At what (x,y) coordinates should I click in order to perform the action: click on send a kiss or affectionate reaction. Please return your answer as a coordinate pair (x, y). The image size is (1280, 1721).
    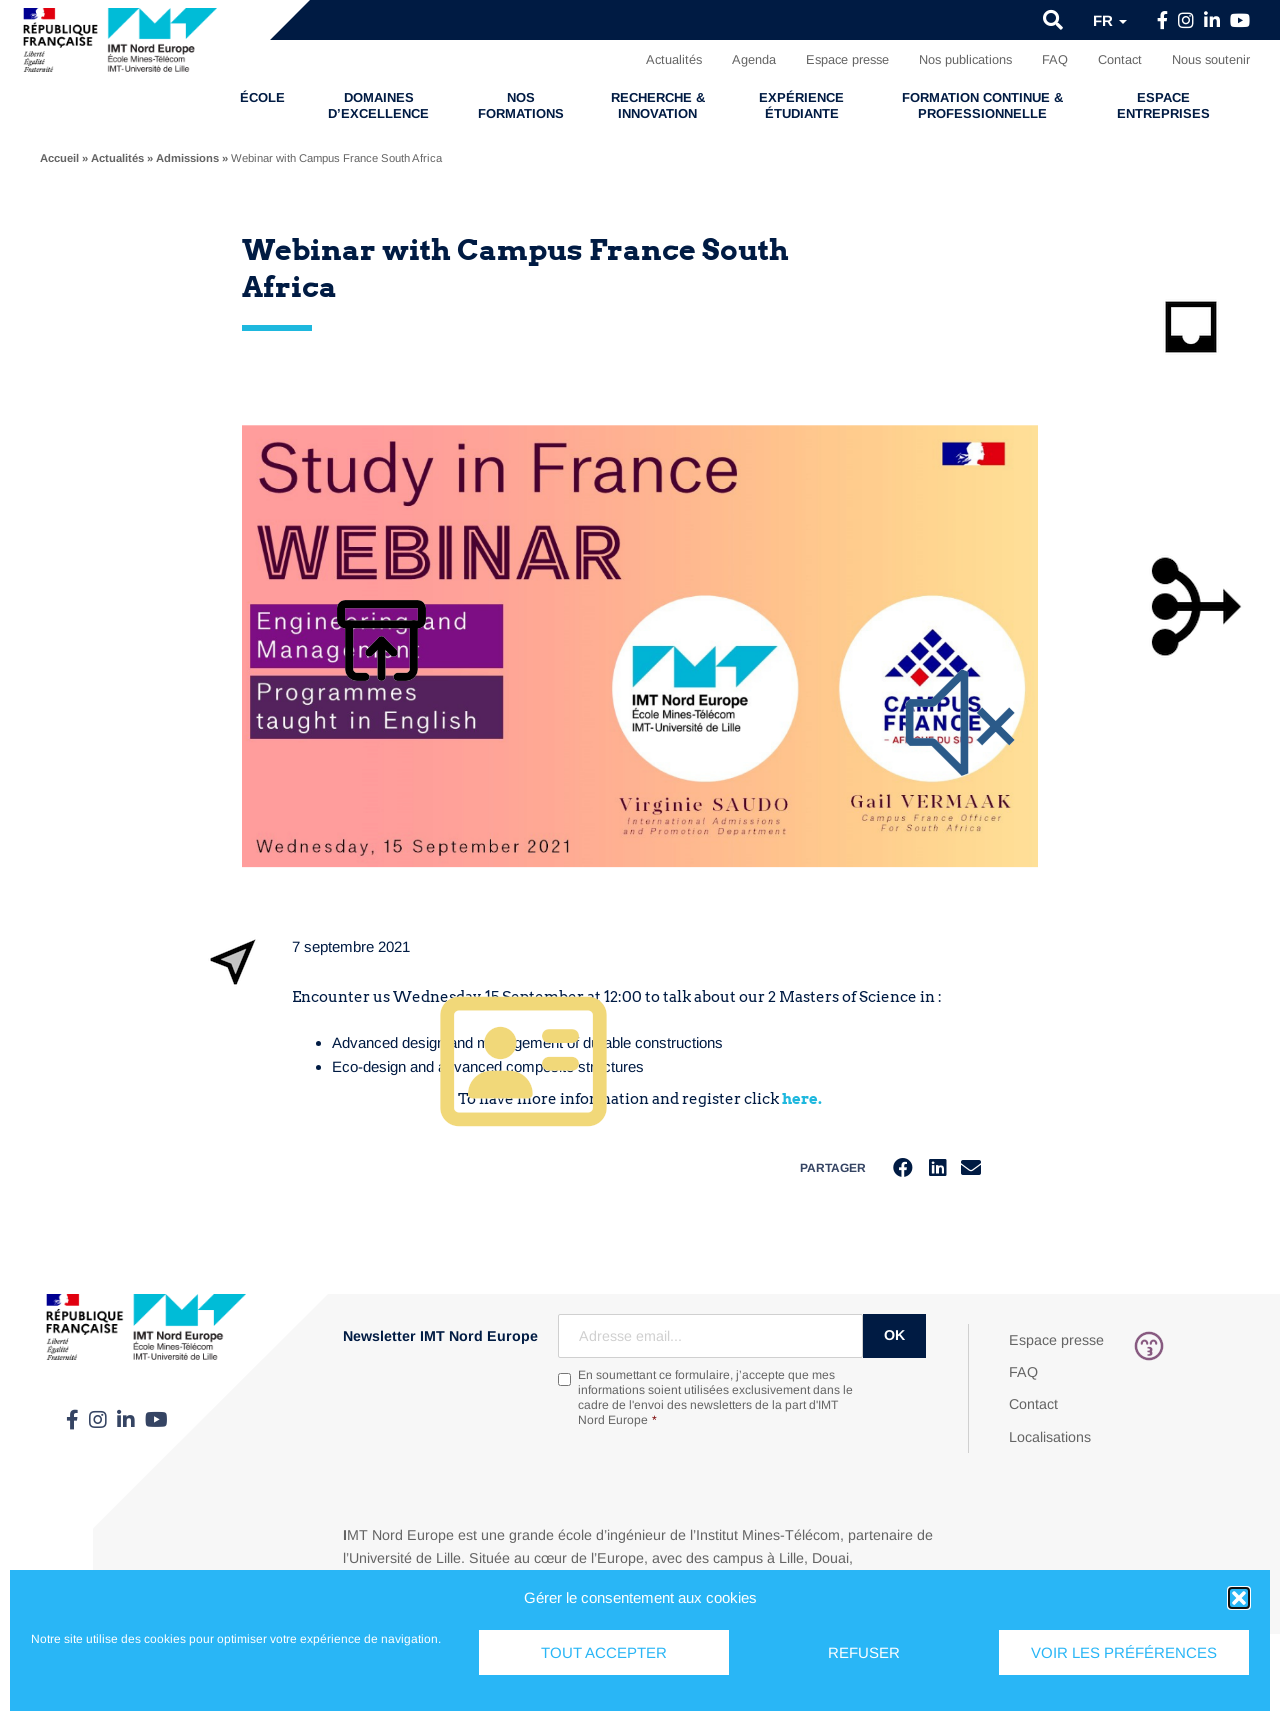
    Looking at the image, I should click on (1149, 1346).